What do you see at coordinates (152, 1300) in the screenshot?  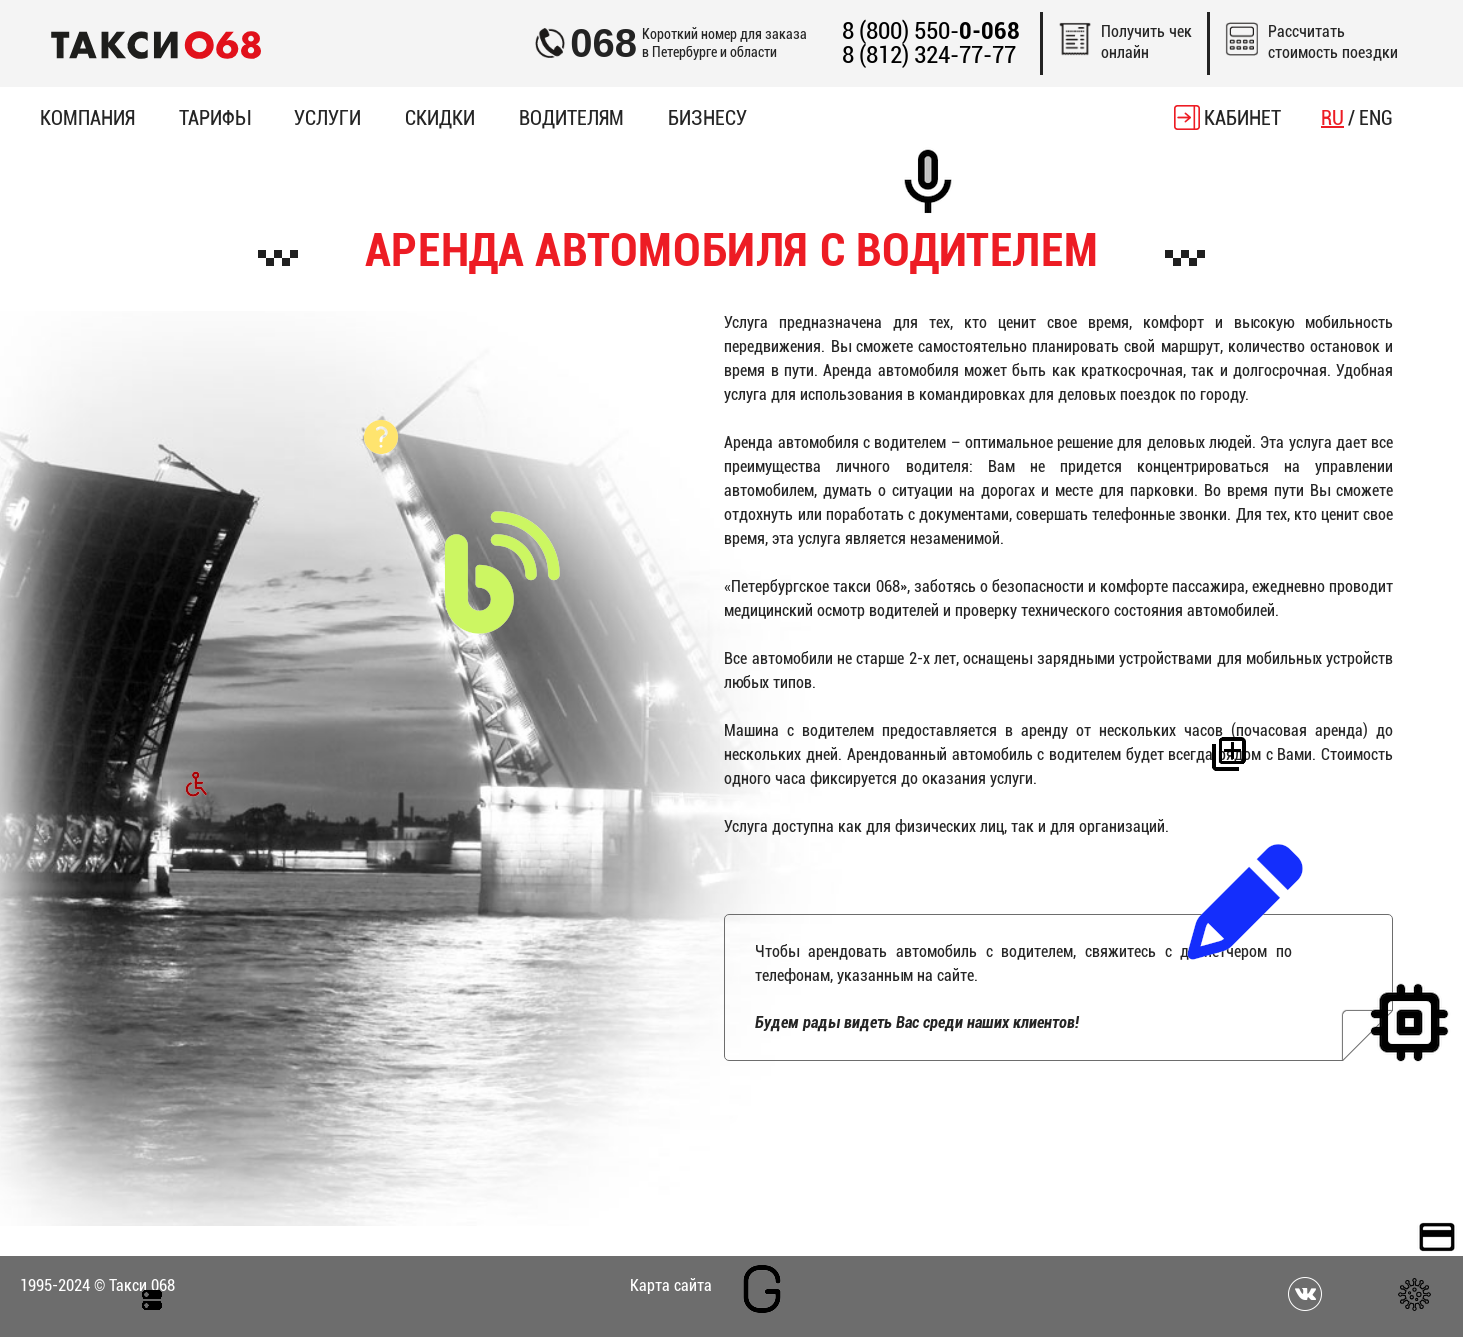 I see `access server or DNS settings` at bounding box center [152, 1300].